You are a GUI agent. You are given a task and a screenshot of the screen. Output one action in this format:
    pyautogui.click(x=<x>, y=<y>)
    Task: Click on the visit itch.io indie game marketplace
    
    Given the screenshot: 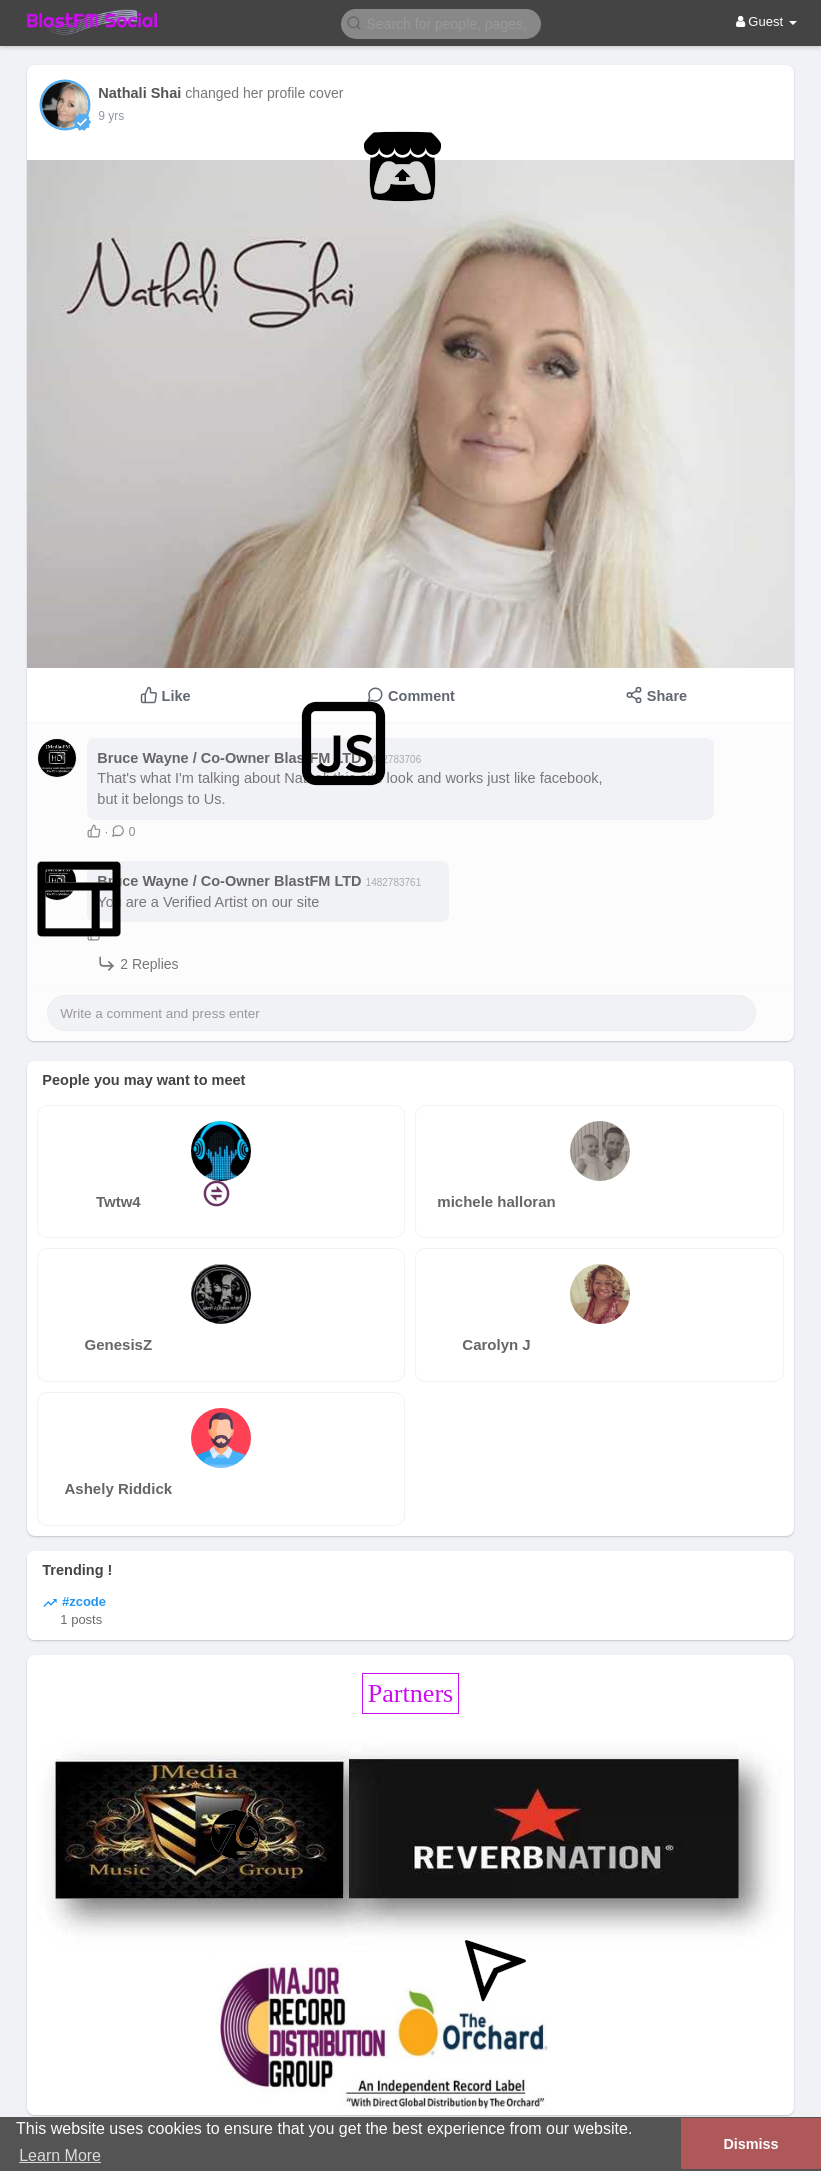 What is the action you would take?
    pyautogui.click(x=402, y=166)
    